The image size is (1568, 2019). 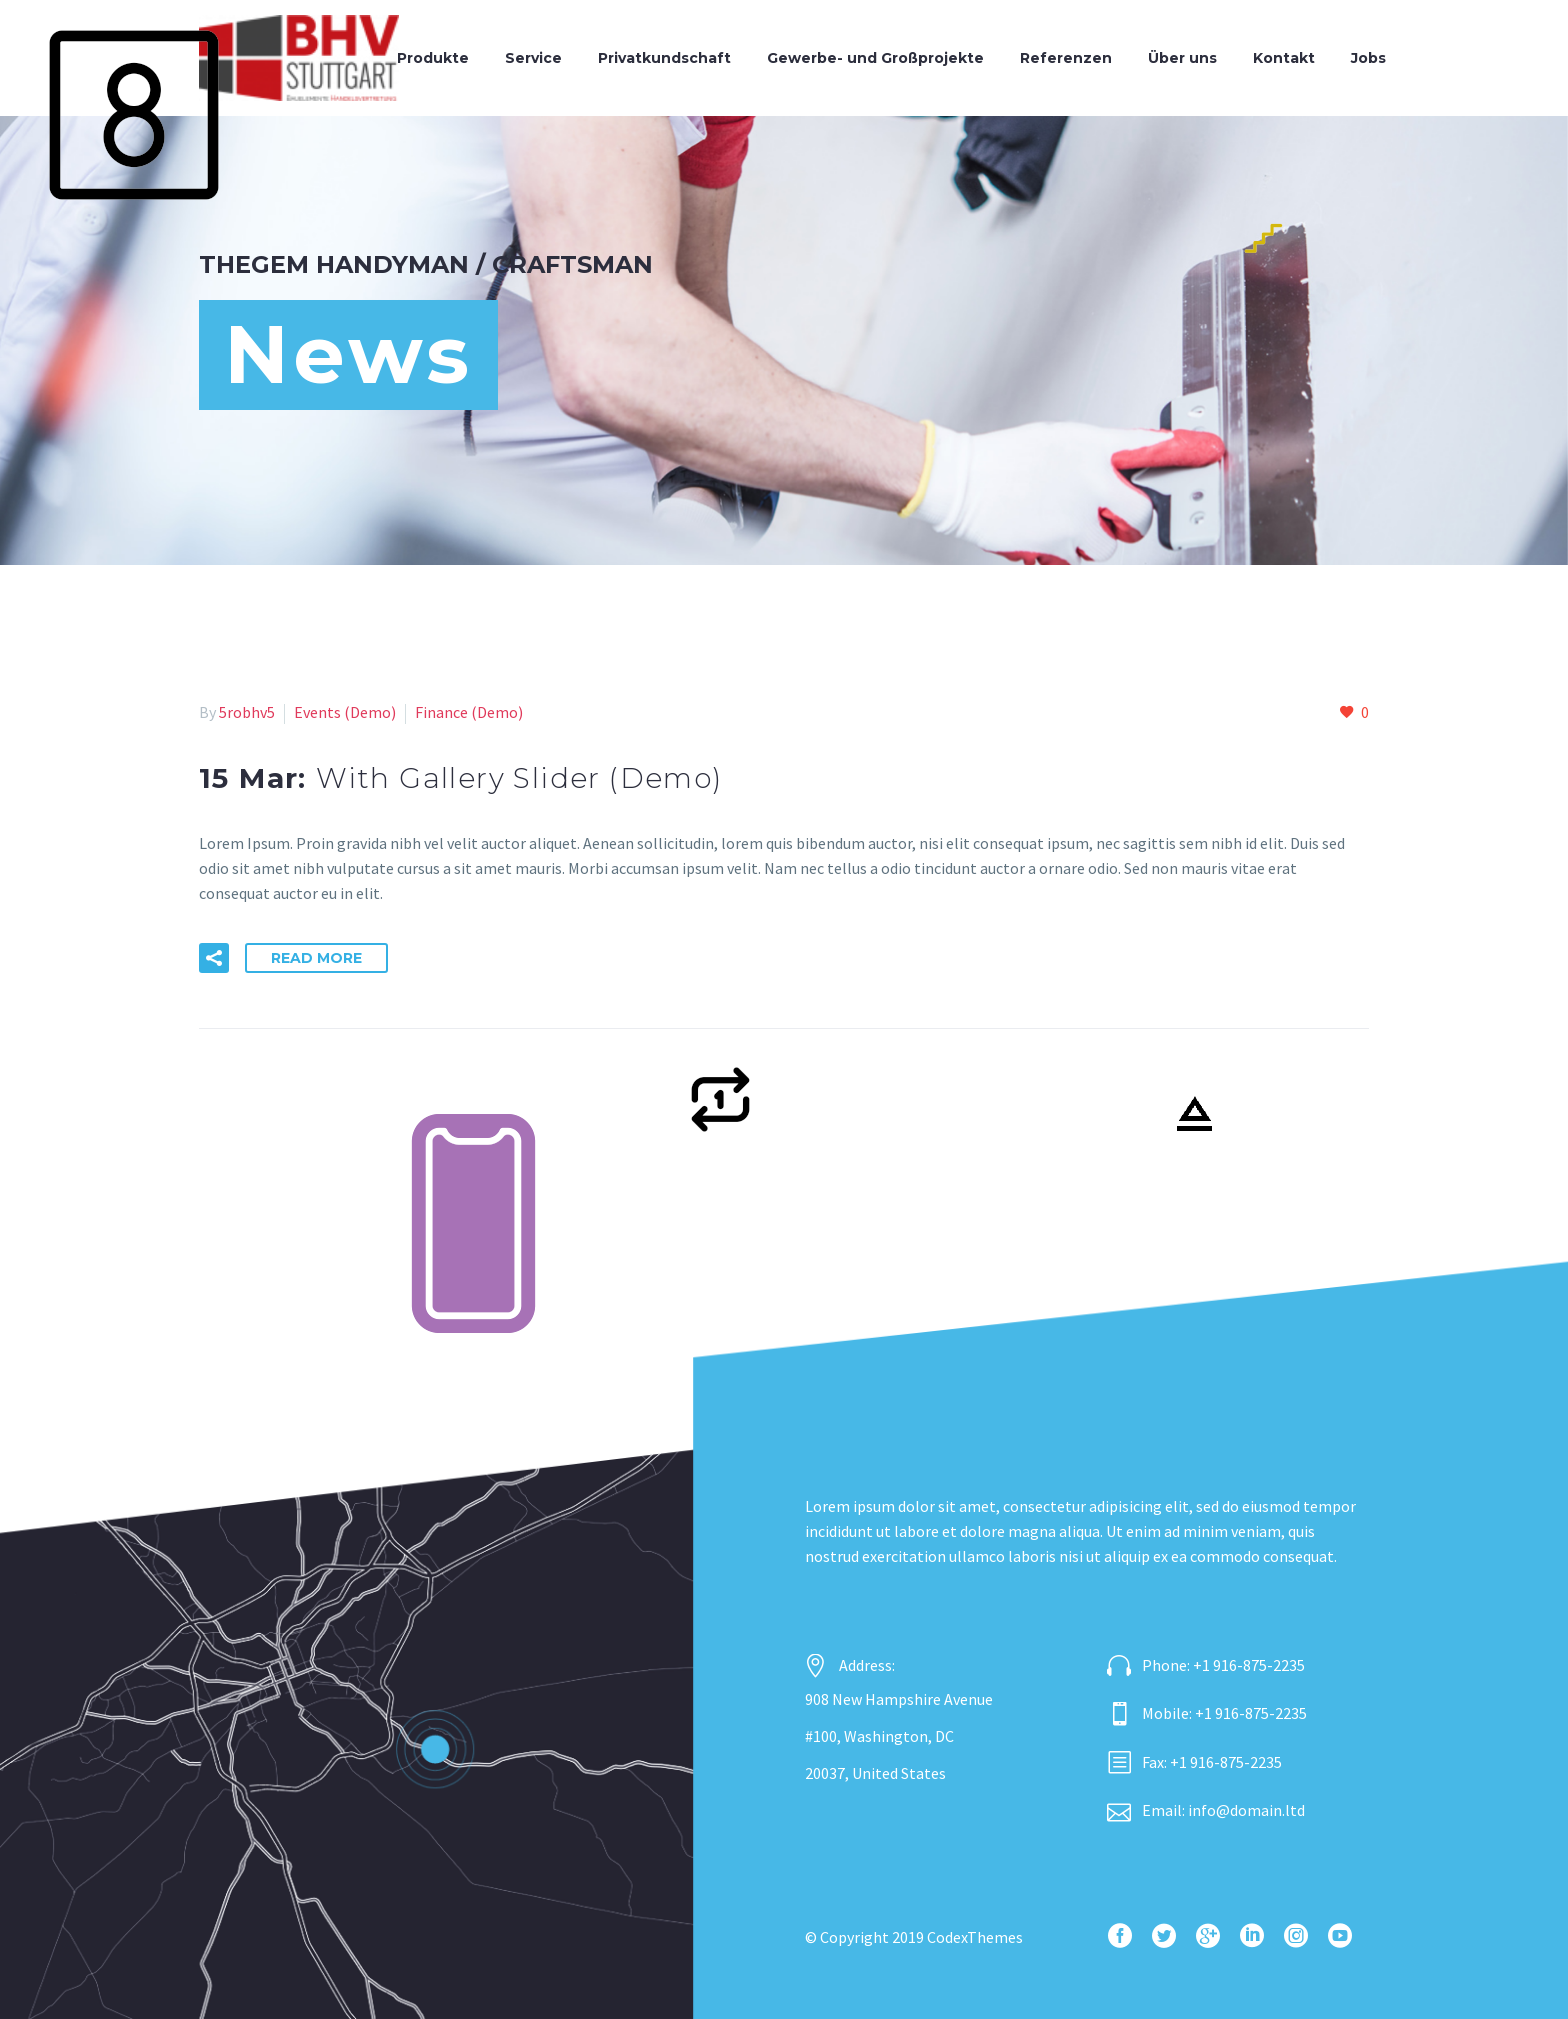 What do you see at coordinates (134, 115) in the screenshot?
I see `indicates item number eight in a list or sequence` at bounding box center [134, 115].